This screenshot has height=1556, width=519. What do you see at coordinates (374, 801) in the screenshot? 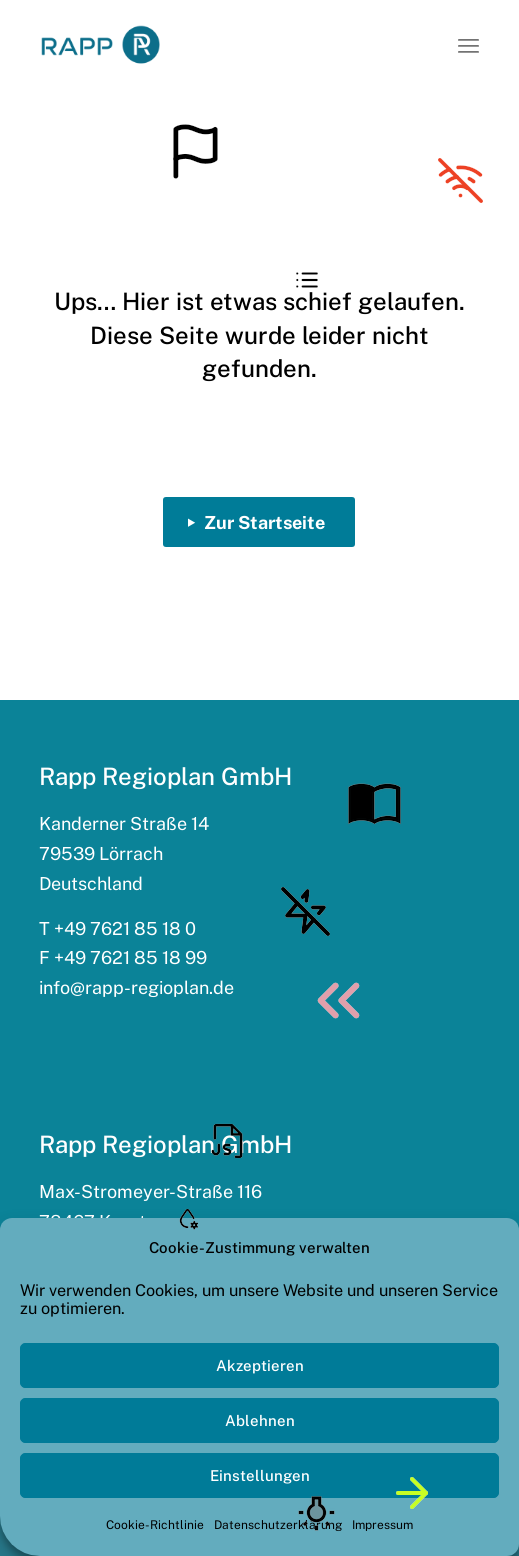
I see `import contacts from address book` at bounding box center [374, 801].